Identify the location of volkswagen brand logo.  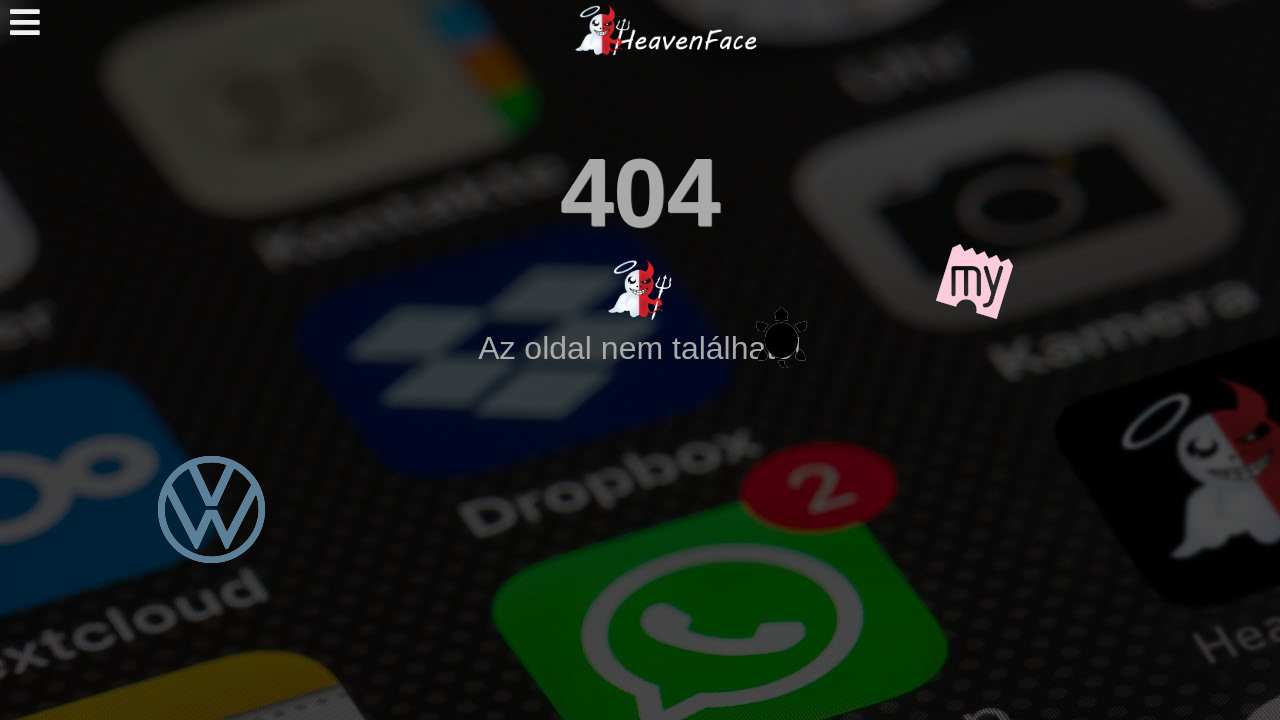
(211, 509).